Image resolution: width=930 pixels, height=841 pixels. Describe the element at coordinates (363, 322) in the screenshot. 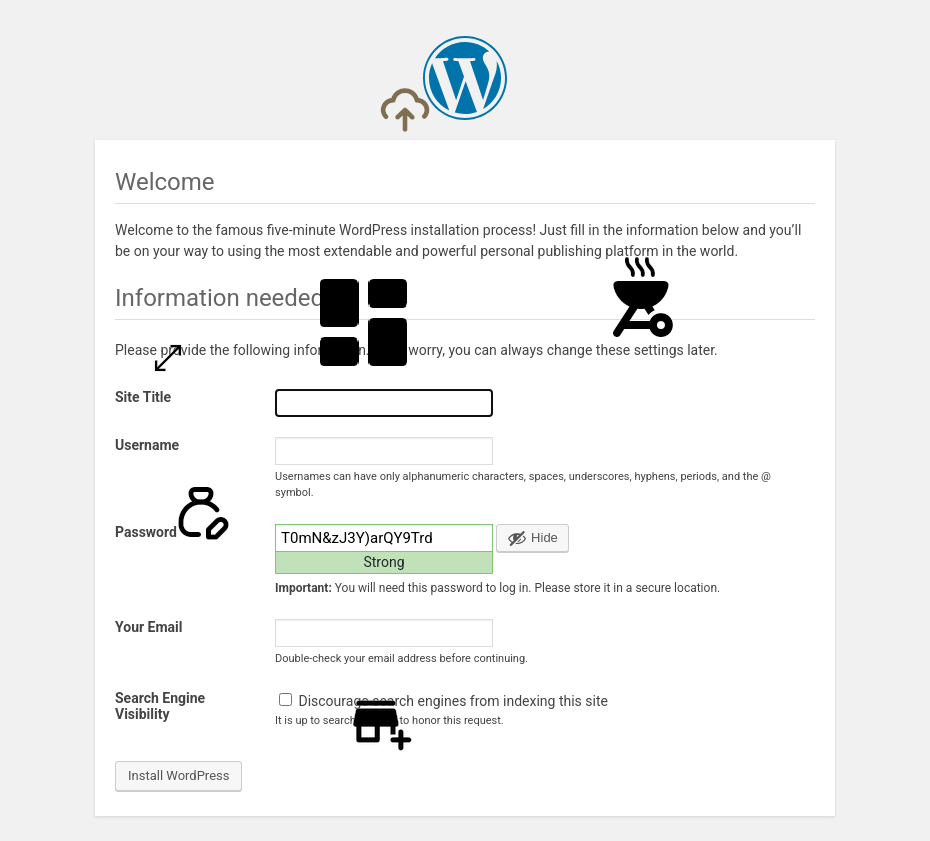

I see `access the dashboard overview` at that location.